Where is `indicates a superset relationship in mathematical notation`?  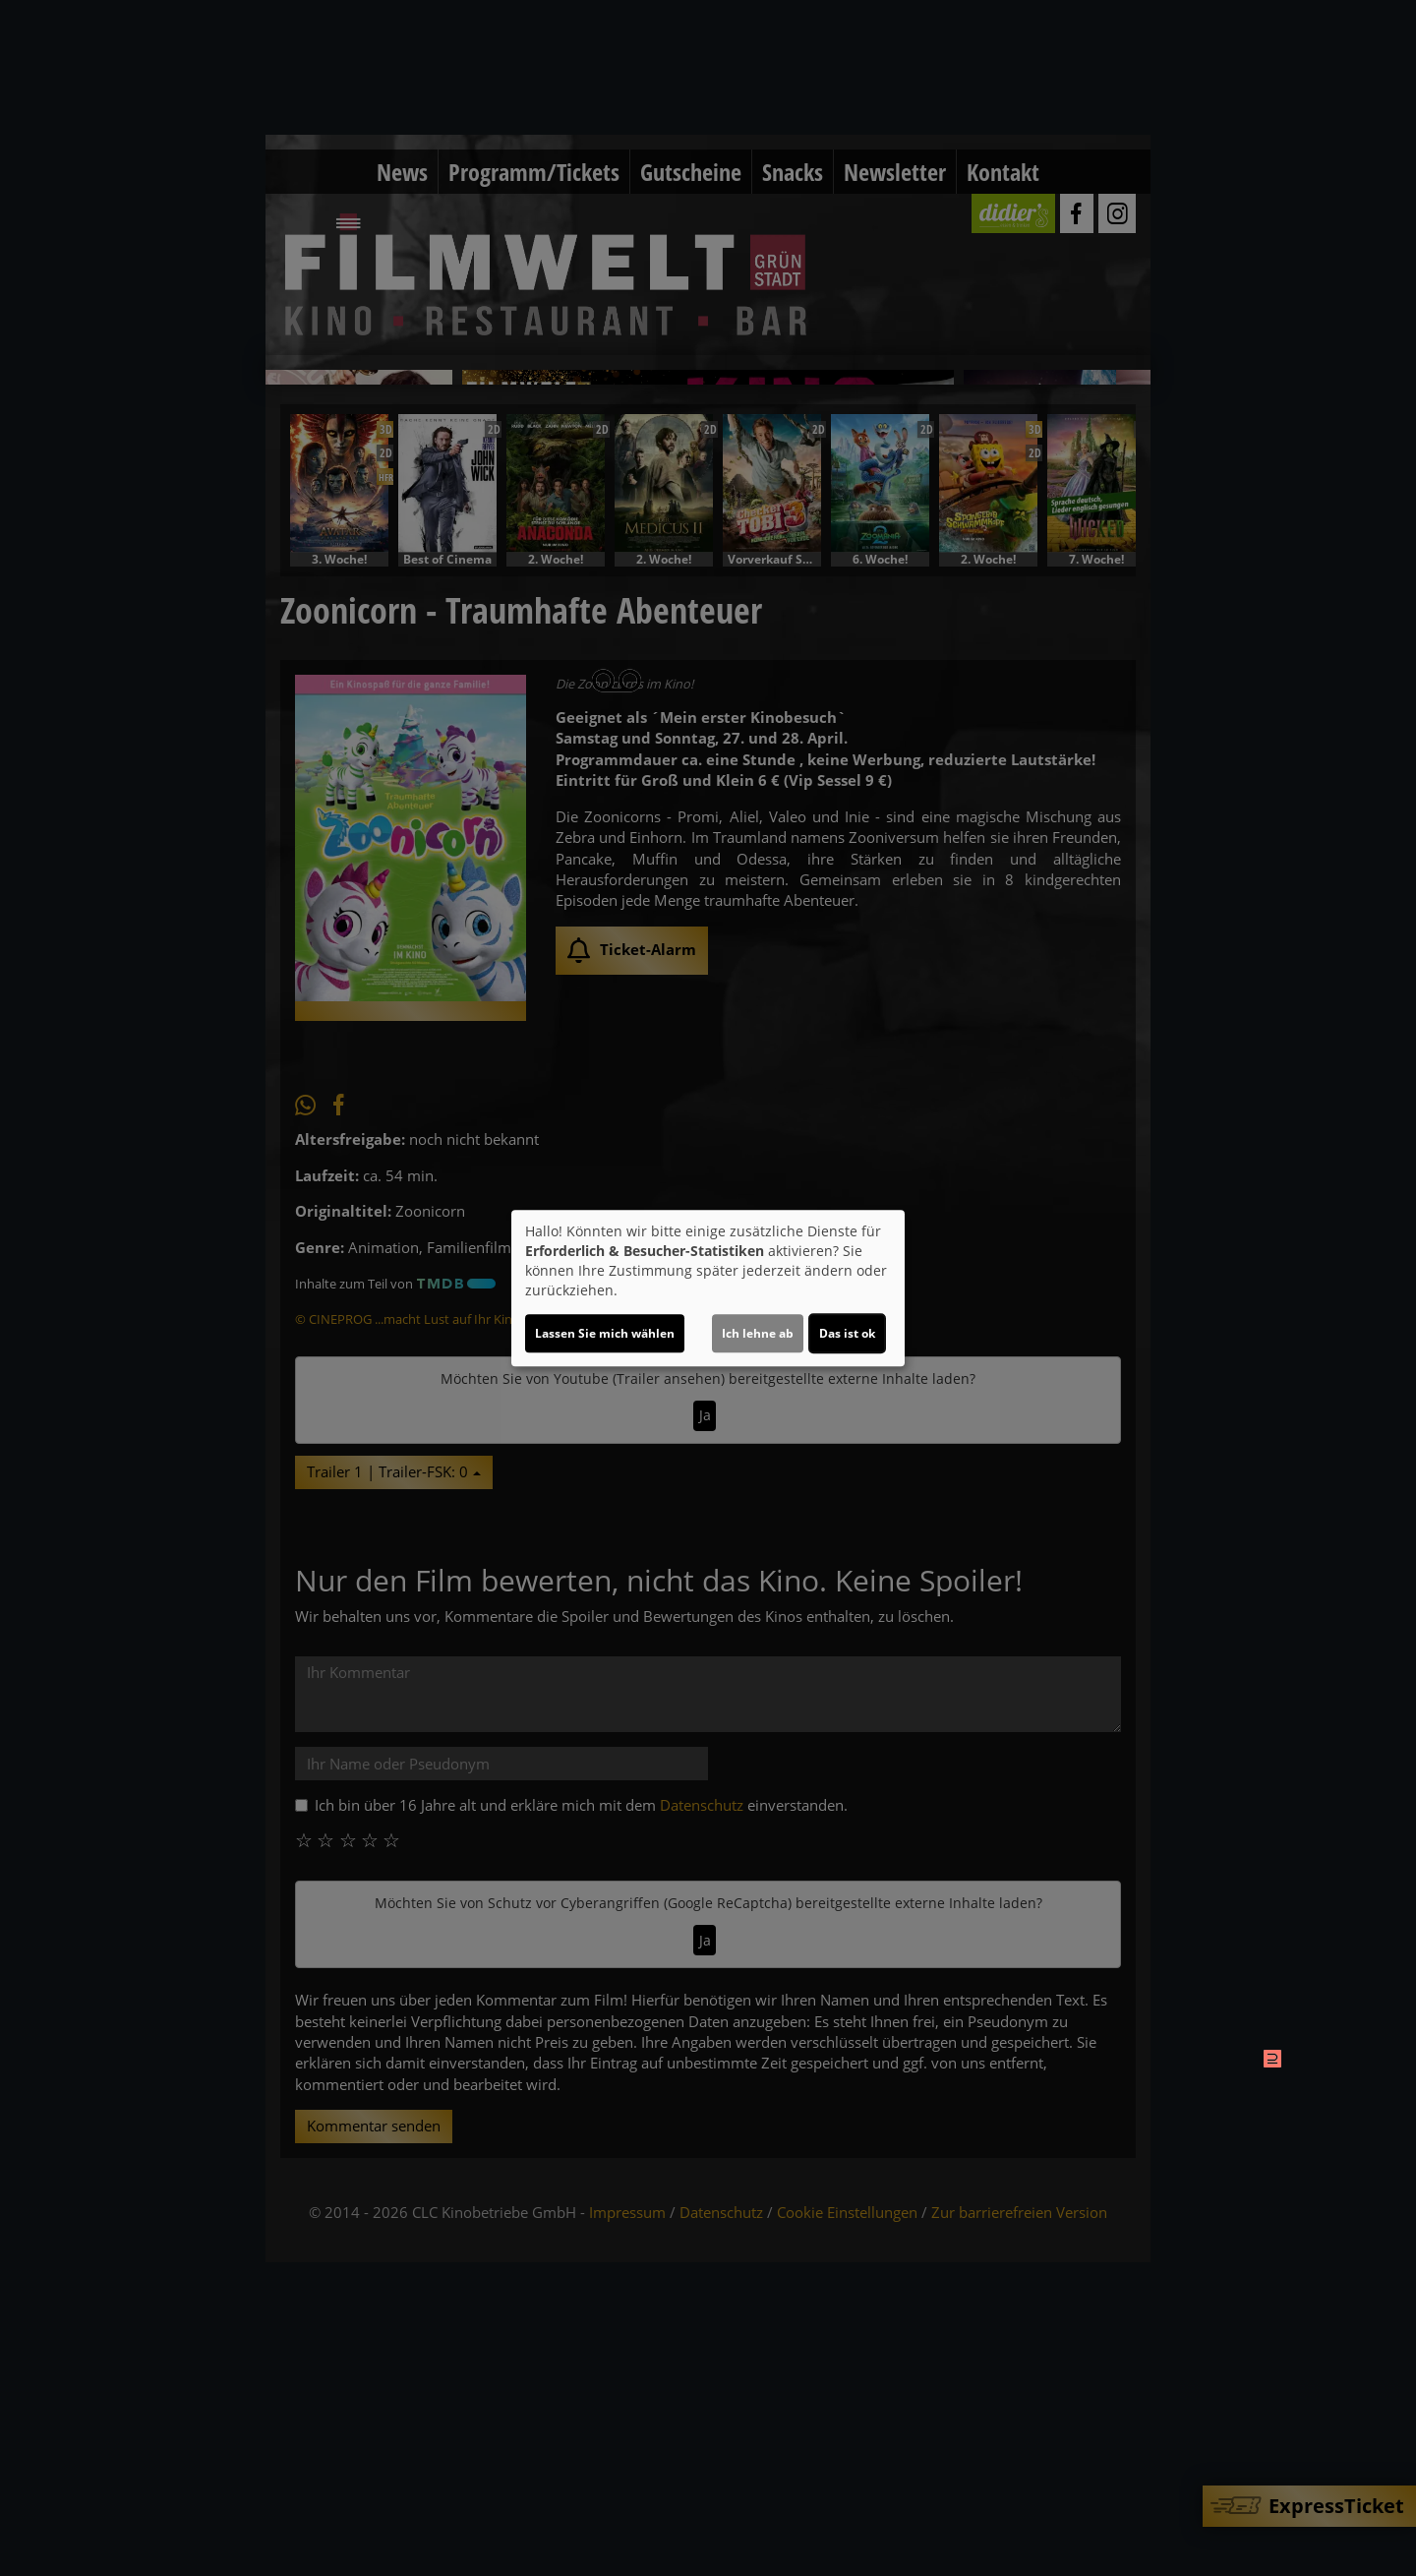 indicates a superset relationship in mathematical notation is located at coordinates (1272, 2059).